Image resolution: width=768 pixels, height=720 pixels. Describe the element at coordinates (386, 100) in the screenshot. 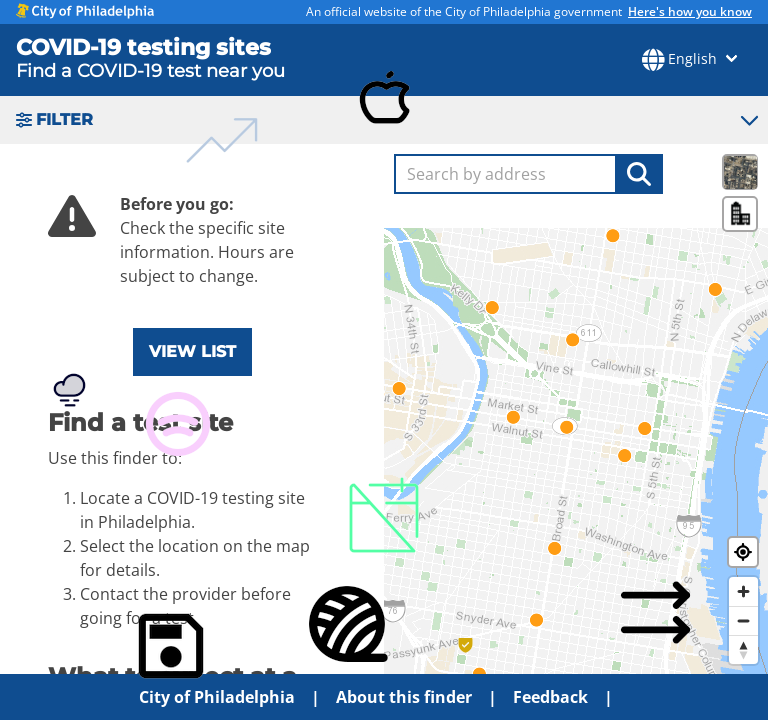

I see `apple company logo or branding` at that location.